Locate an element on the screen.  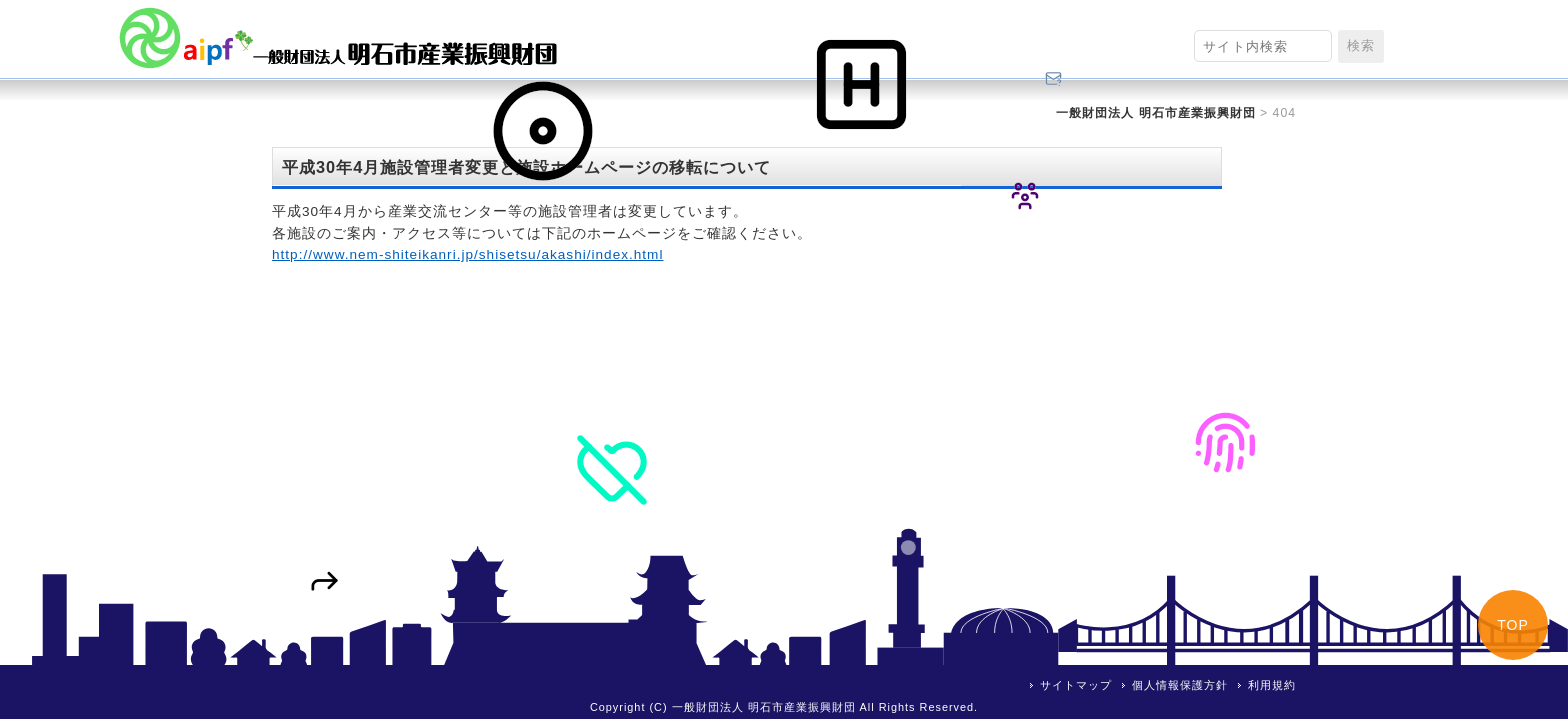
remove from favorites is located at coordinates (612, 470).